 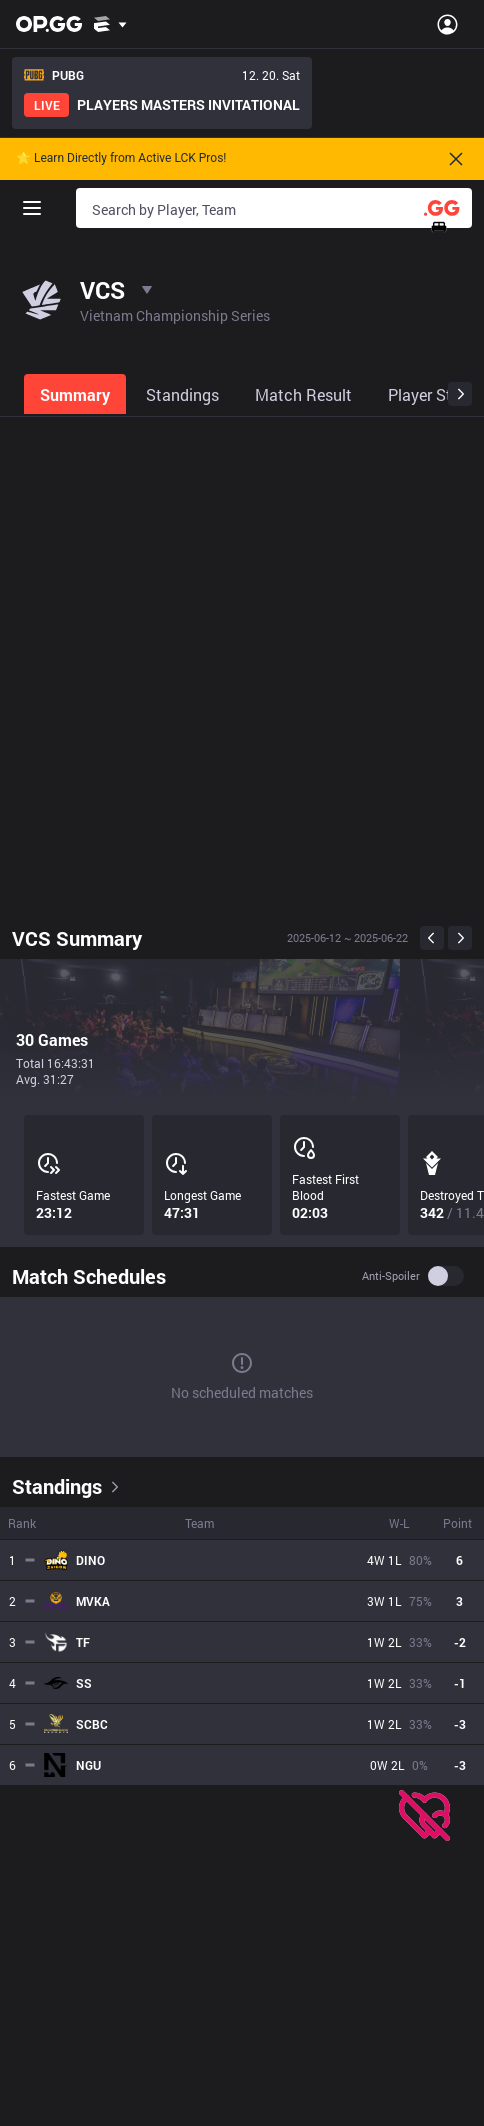 I want to click on disable or turn off favorites, so click(x=424, y=1815).